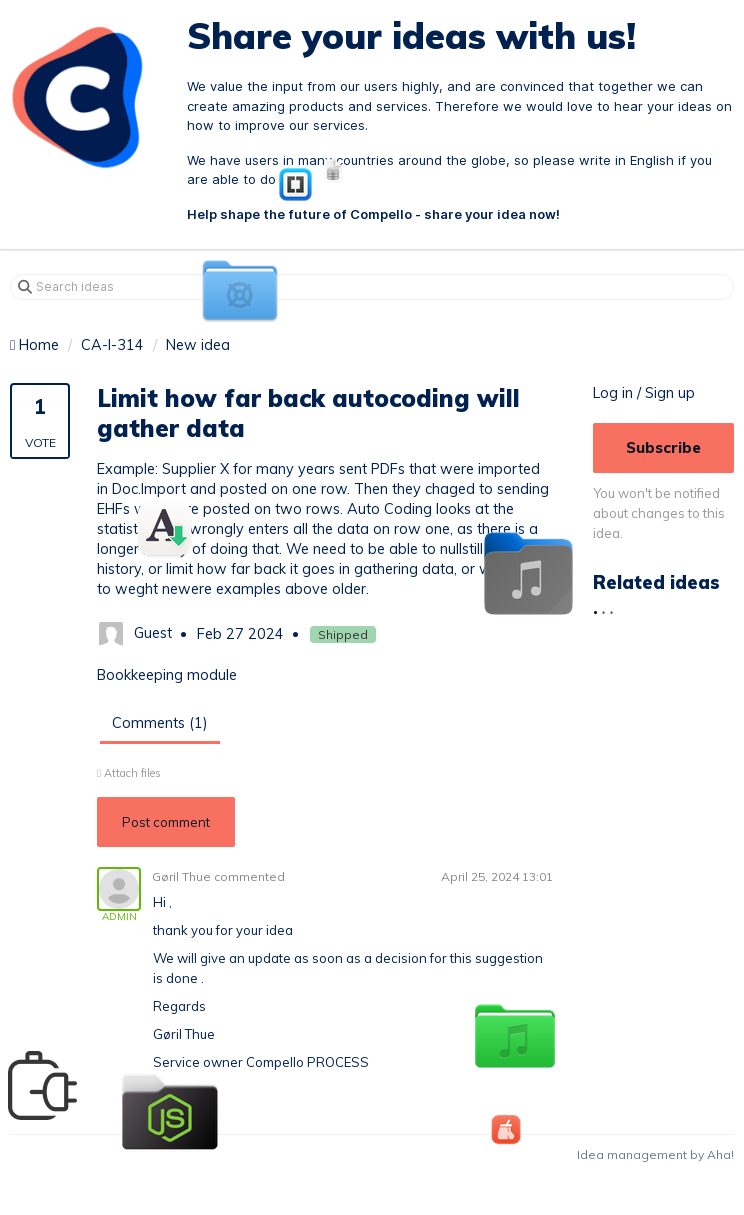  What do you see at coordinates (42, 1085) in the screenshot?
I see `access power and battery settings` at bounding box center [42, 1085].